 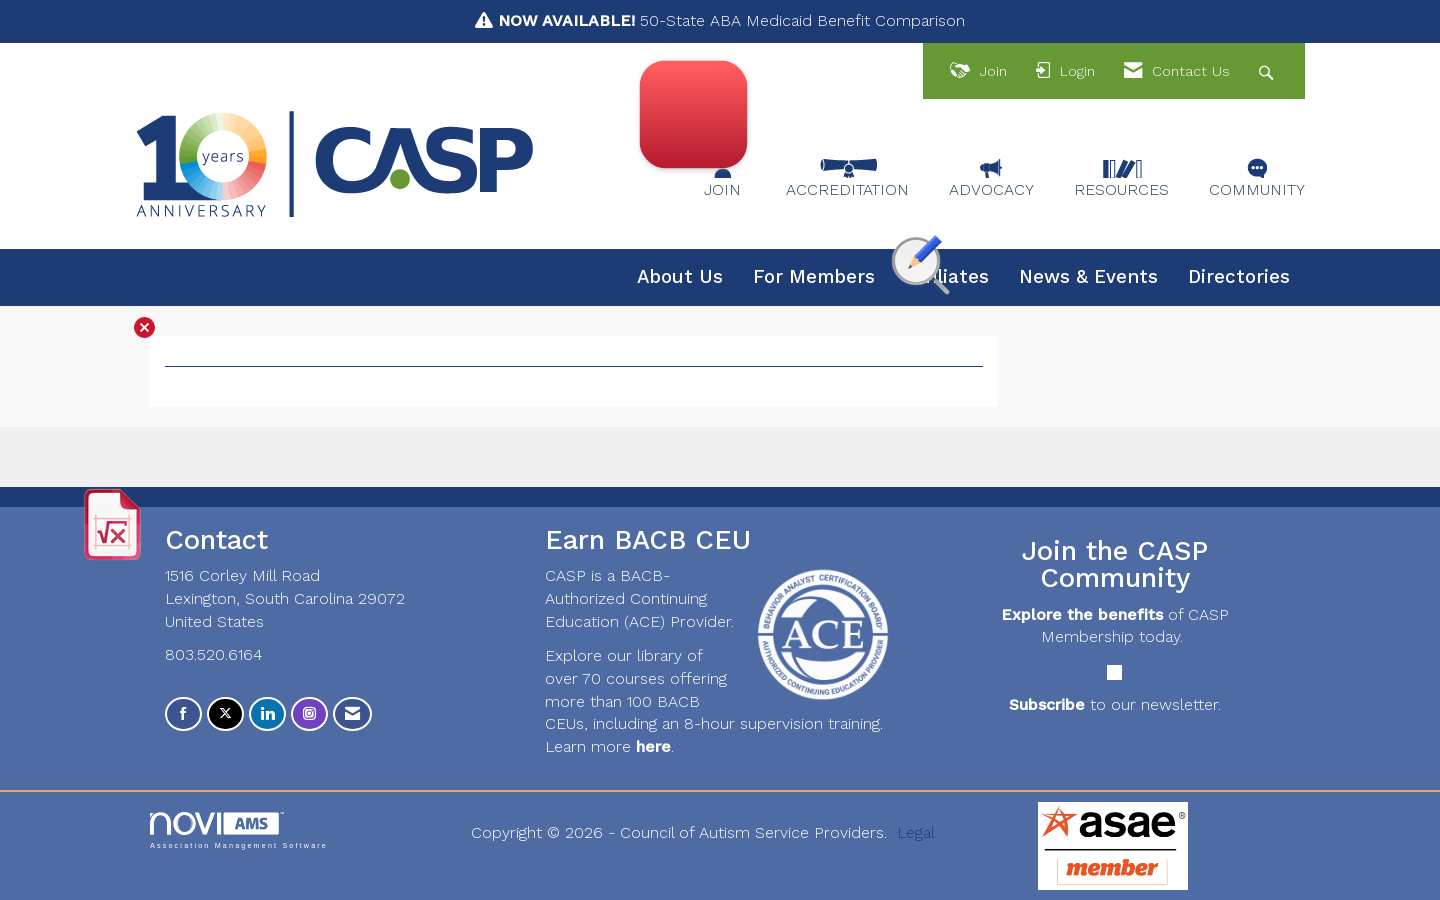 What do you see at coordinates (112, 524) in the screenshot?
I see `a libreoffice math formula document file` at bounding box center [112, 524].